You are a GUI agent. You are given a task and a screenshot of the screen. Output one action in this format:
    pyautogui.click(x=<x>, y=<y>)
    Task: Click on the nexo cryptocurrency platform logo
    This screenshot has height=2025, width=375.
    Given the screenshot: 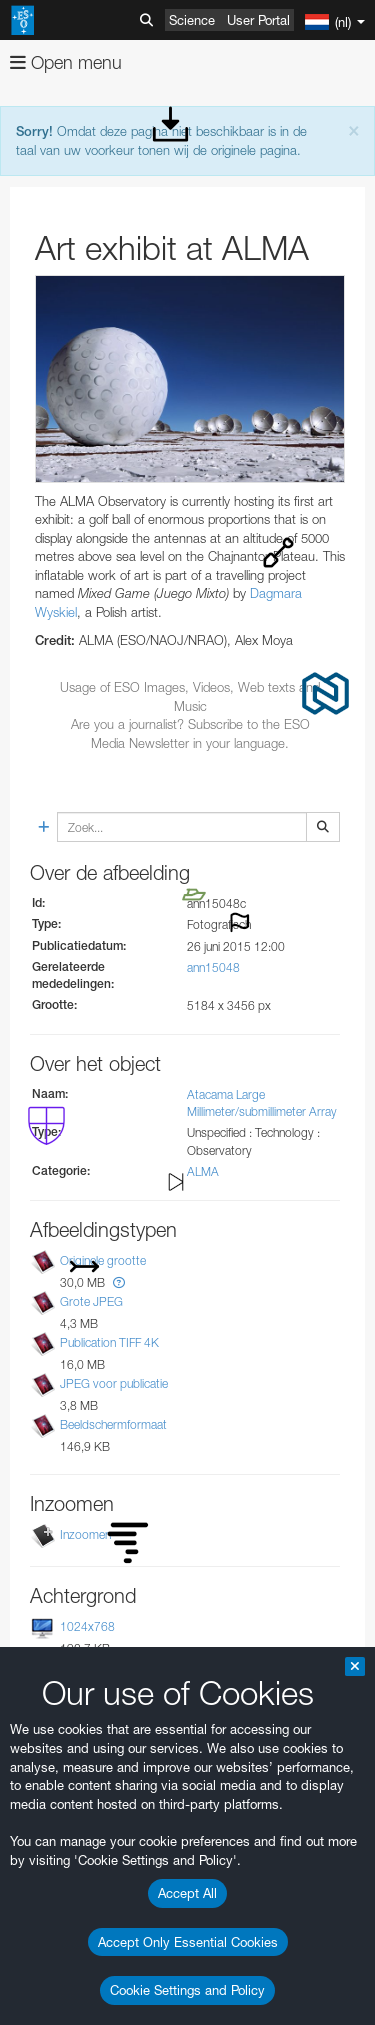 What is the action you would take?
    pyautogui.click(x=325, y=693)
    